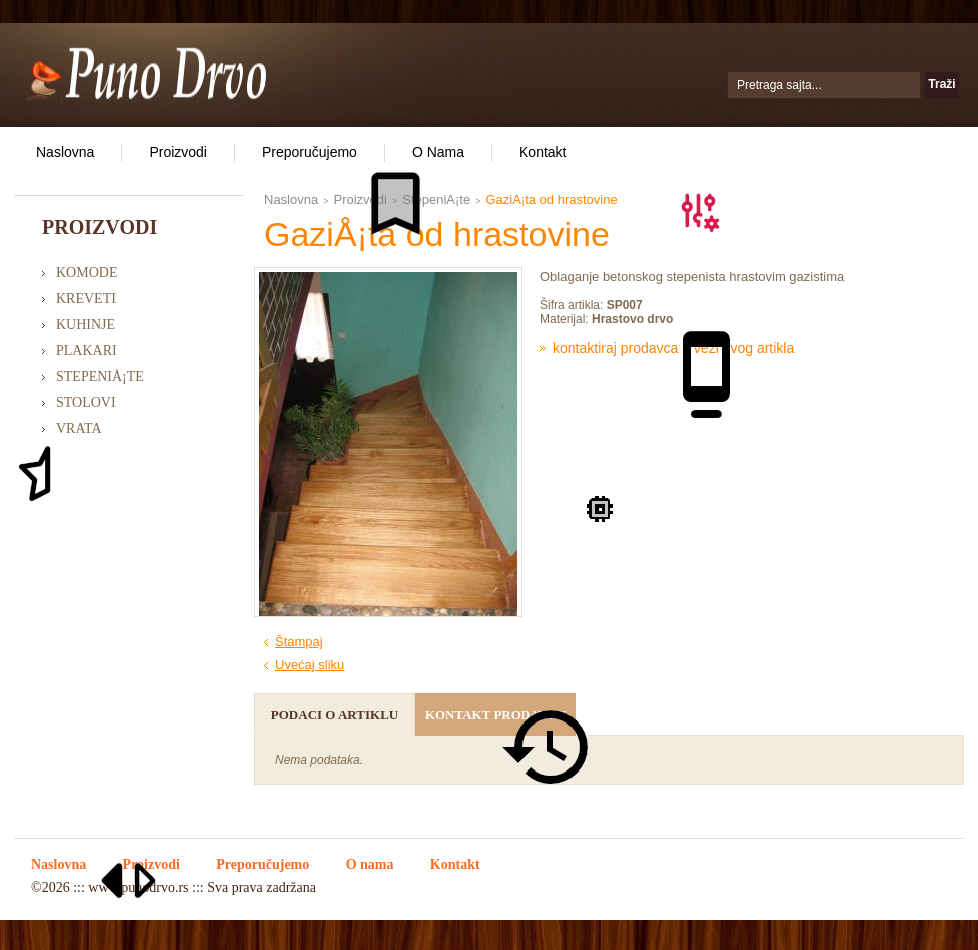  Describe the element at coordinates (600, 509) in the screenshot. I see `view device memory or RAM usage` at that location.